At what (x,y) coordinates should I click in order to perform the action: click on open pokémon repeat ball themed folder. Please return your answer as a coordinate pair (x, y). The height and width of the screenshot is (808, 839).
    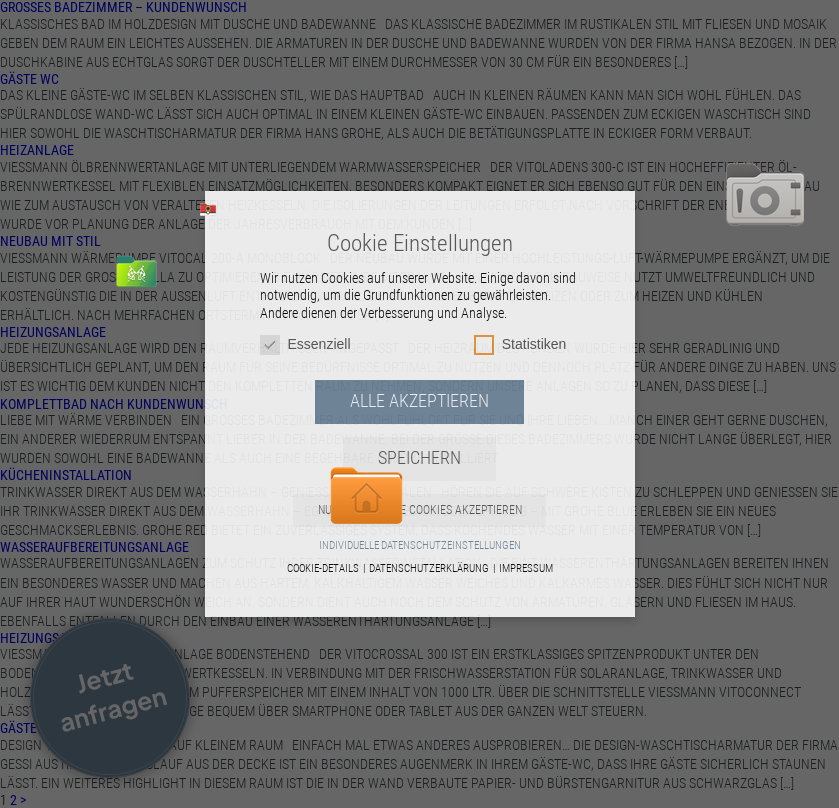
    Looking at the image, I should click on (208, 210).